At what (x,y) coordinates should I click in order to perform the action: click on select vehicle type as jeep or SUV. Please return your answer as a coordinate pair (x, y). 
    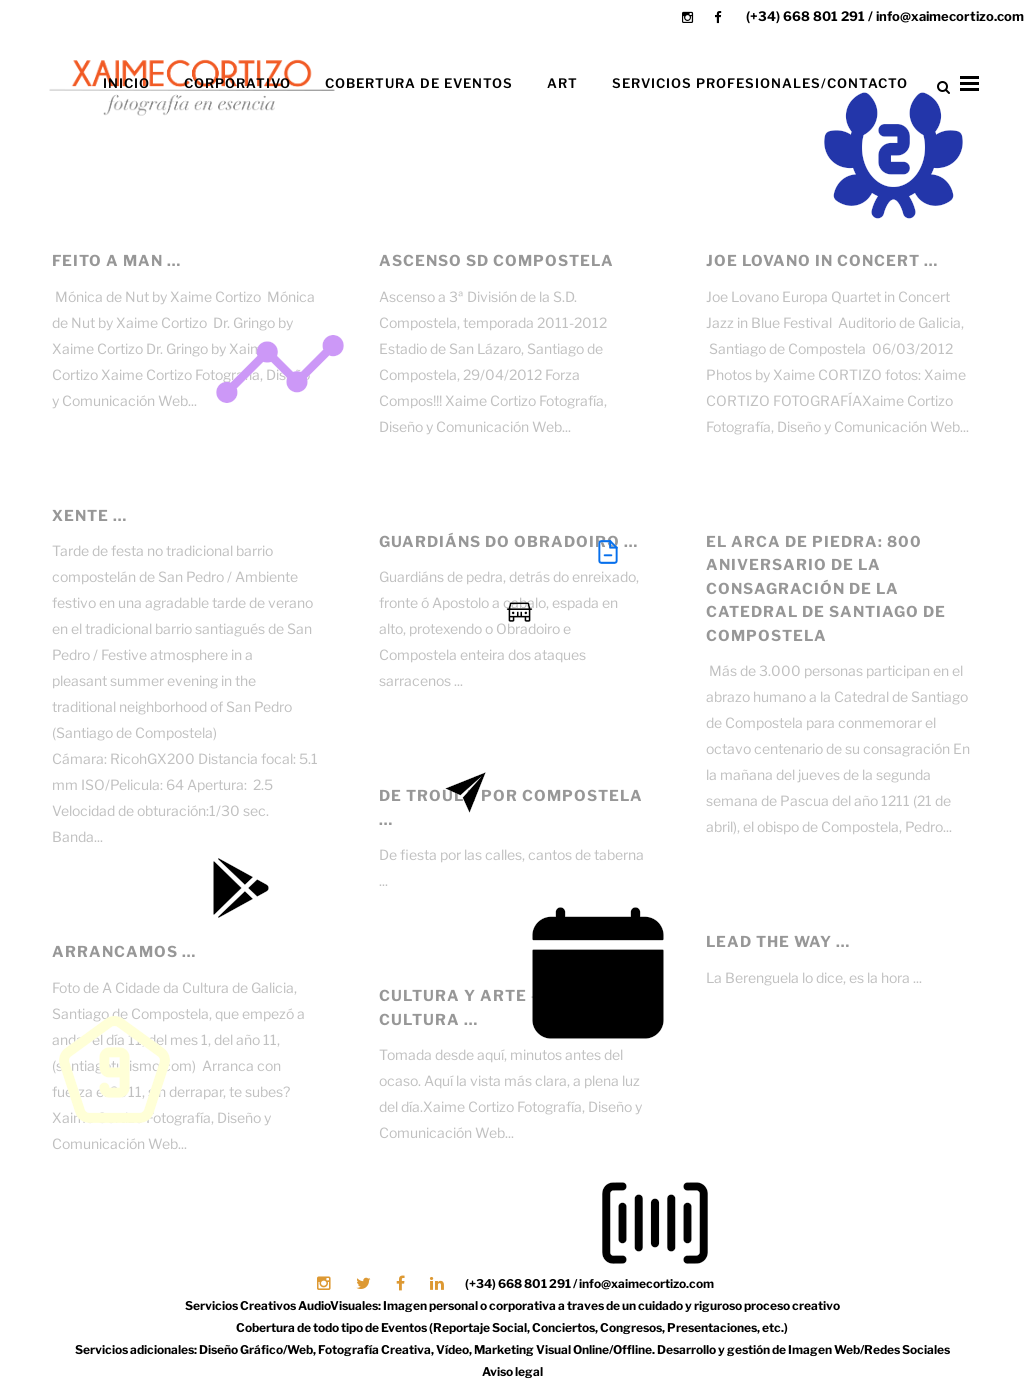
    Looking at the image, I should click on (519, 612).